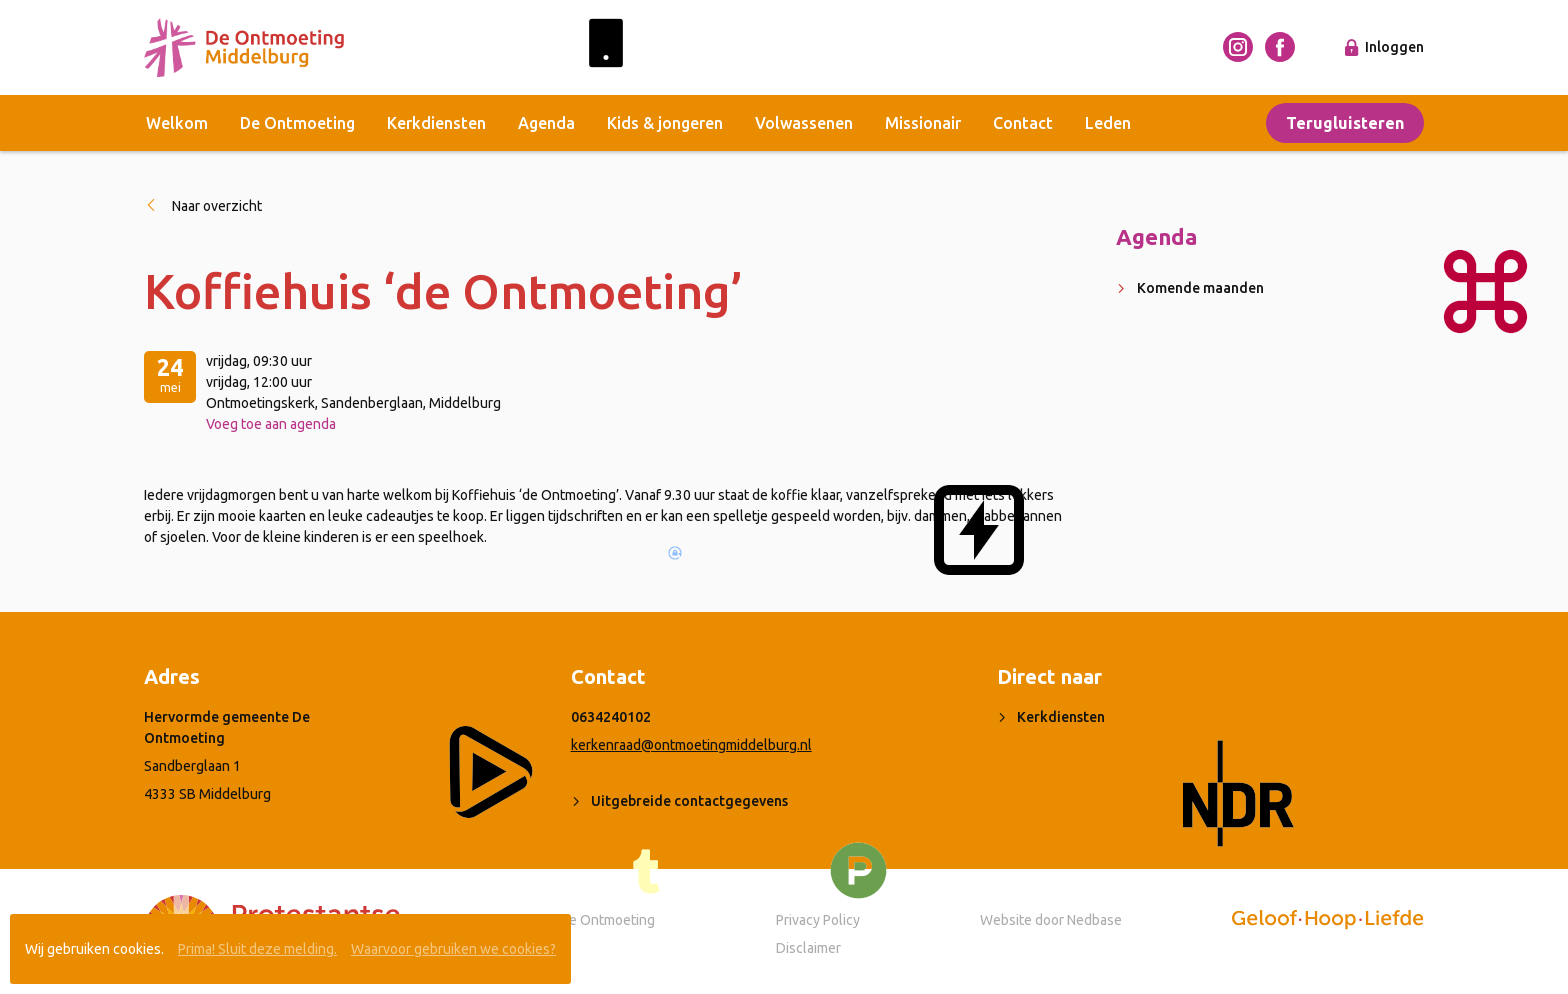  I want to click on access mobile device settings, so click(606, 43).